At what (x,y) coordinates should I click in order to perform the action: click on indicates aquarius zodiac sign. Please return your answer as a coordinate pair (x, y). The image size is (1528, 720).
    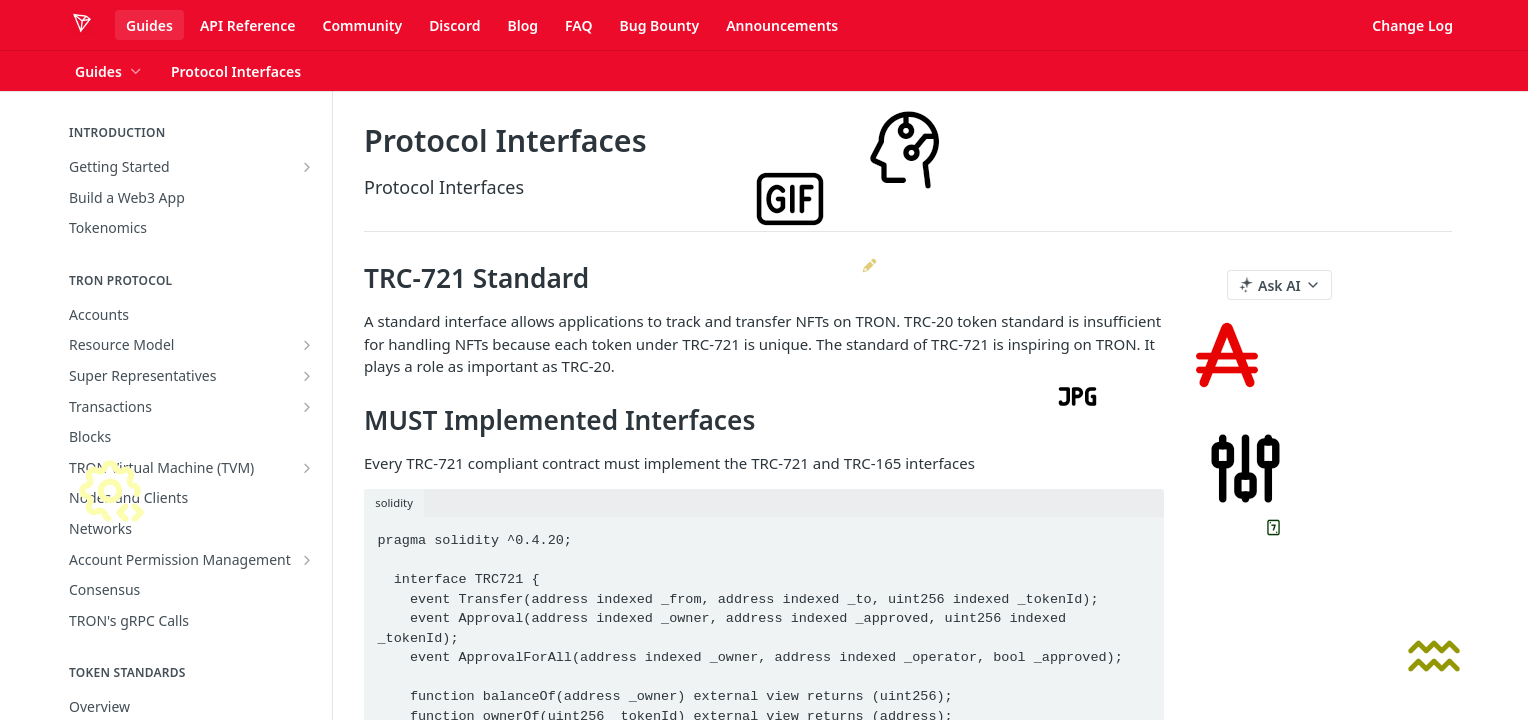
    Looking at the image, I should click on (1434, 656).